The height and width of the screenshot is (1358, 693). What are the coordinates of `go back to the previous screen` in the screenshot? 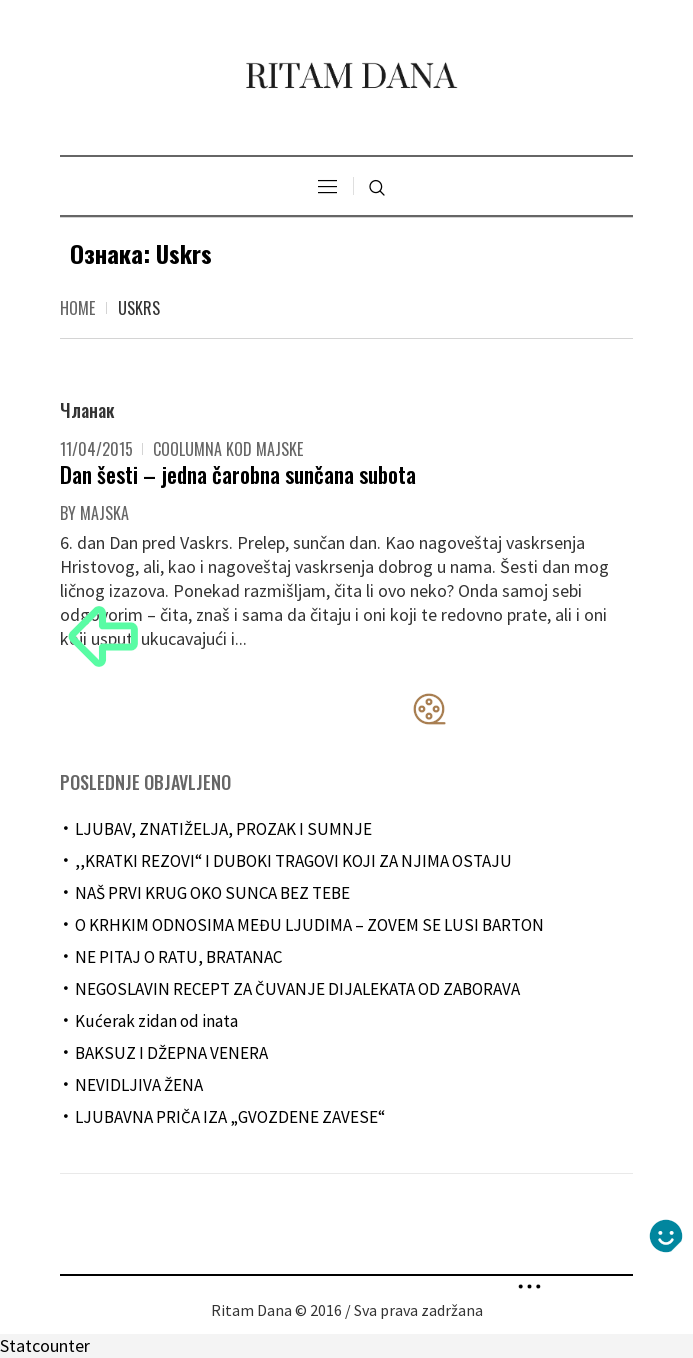 It's located at (102, 636).